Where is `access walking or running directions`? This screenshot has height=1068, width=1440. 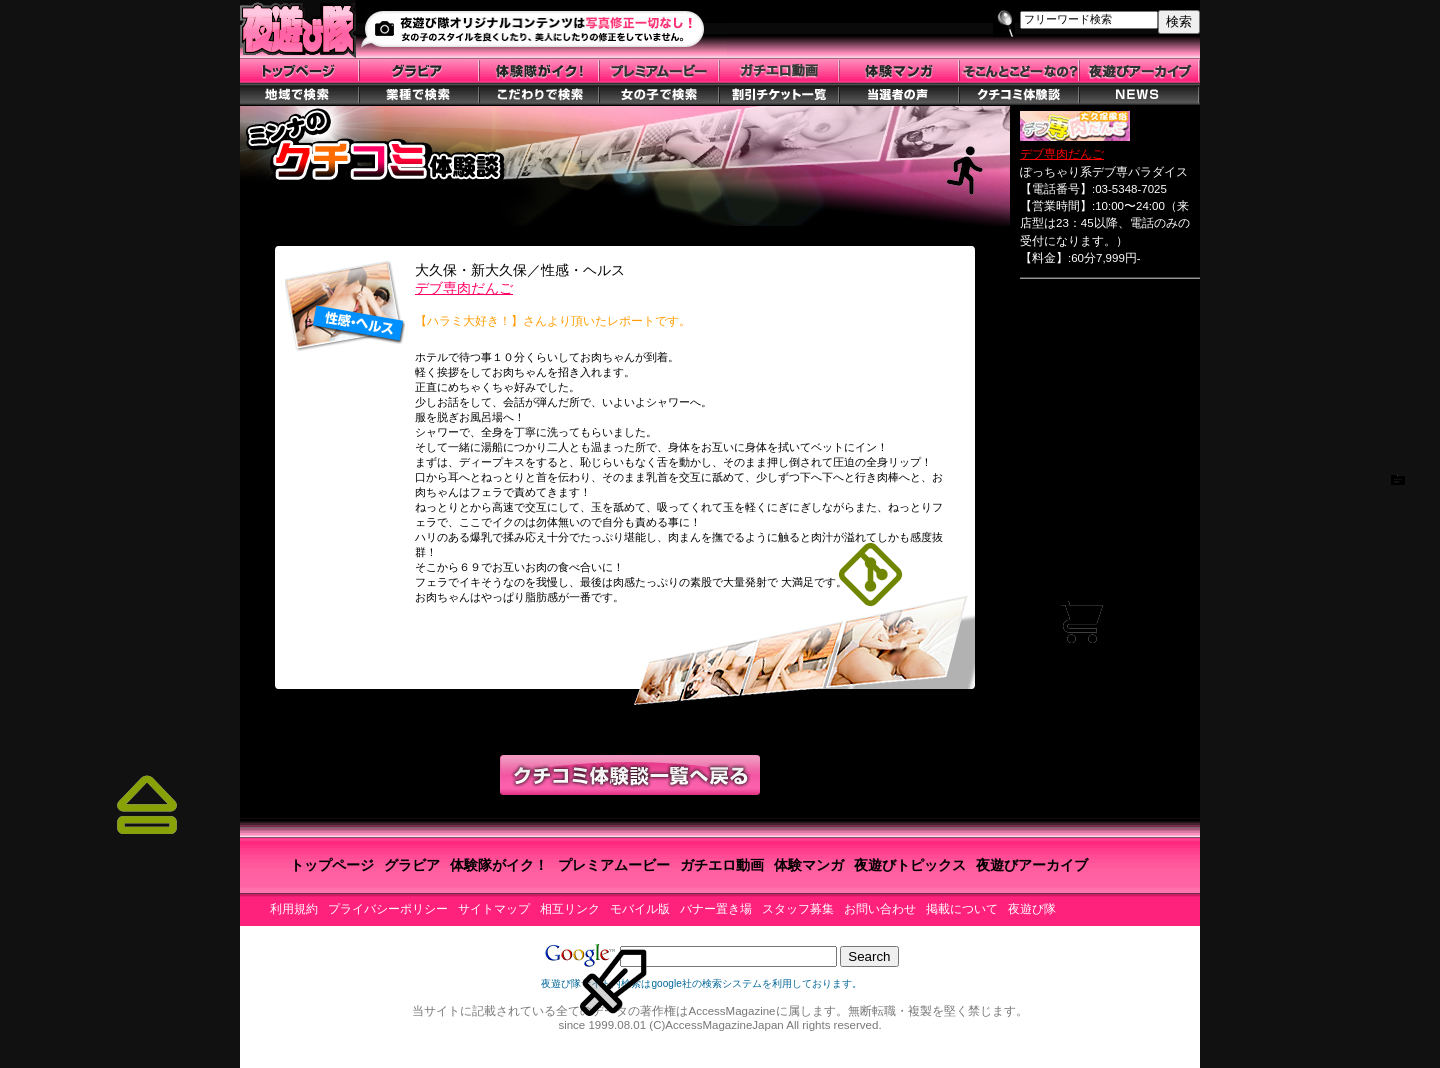 access walking or running directions is located at coordinates (967, 170).